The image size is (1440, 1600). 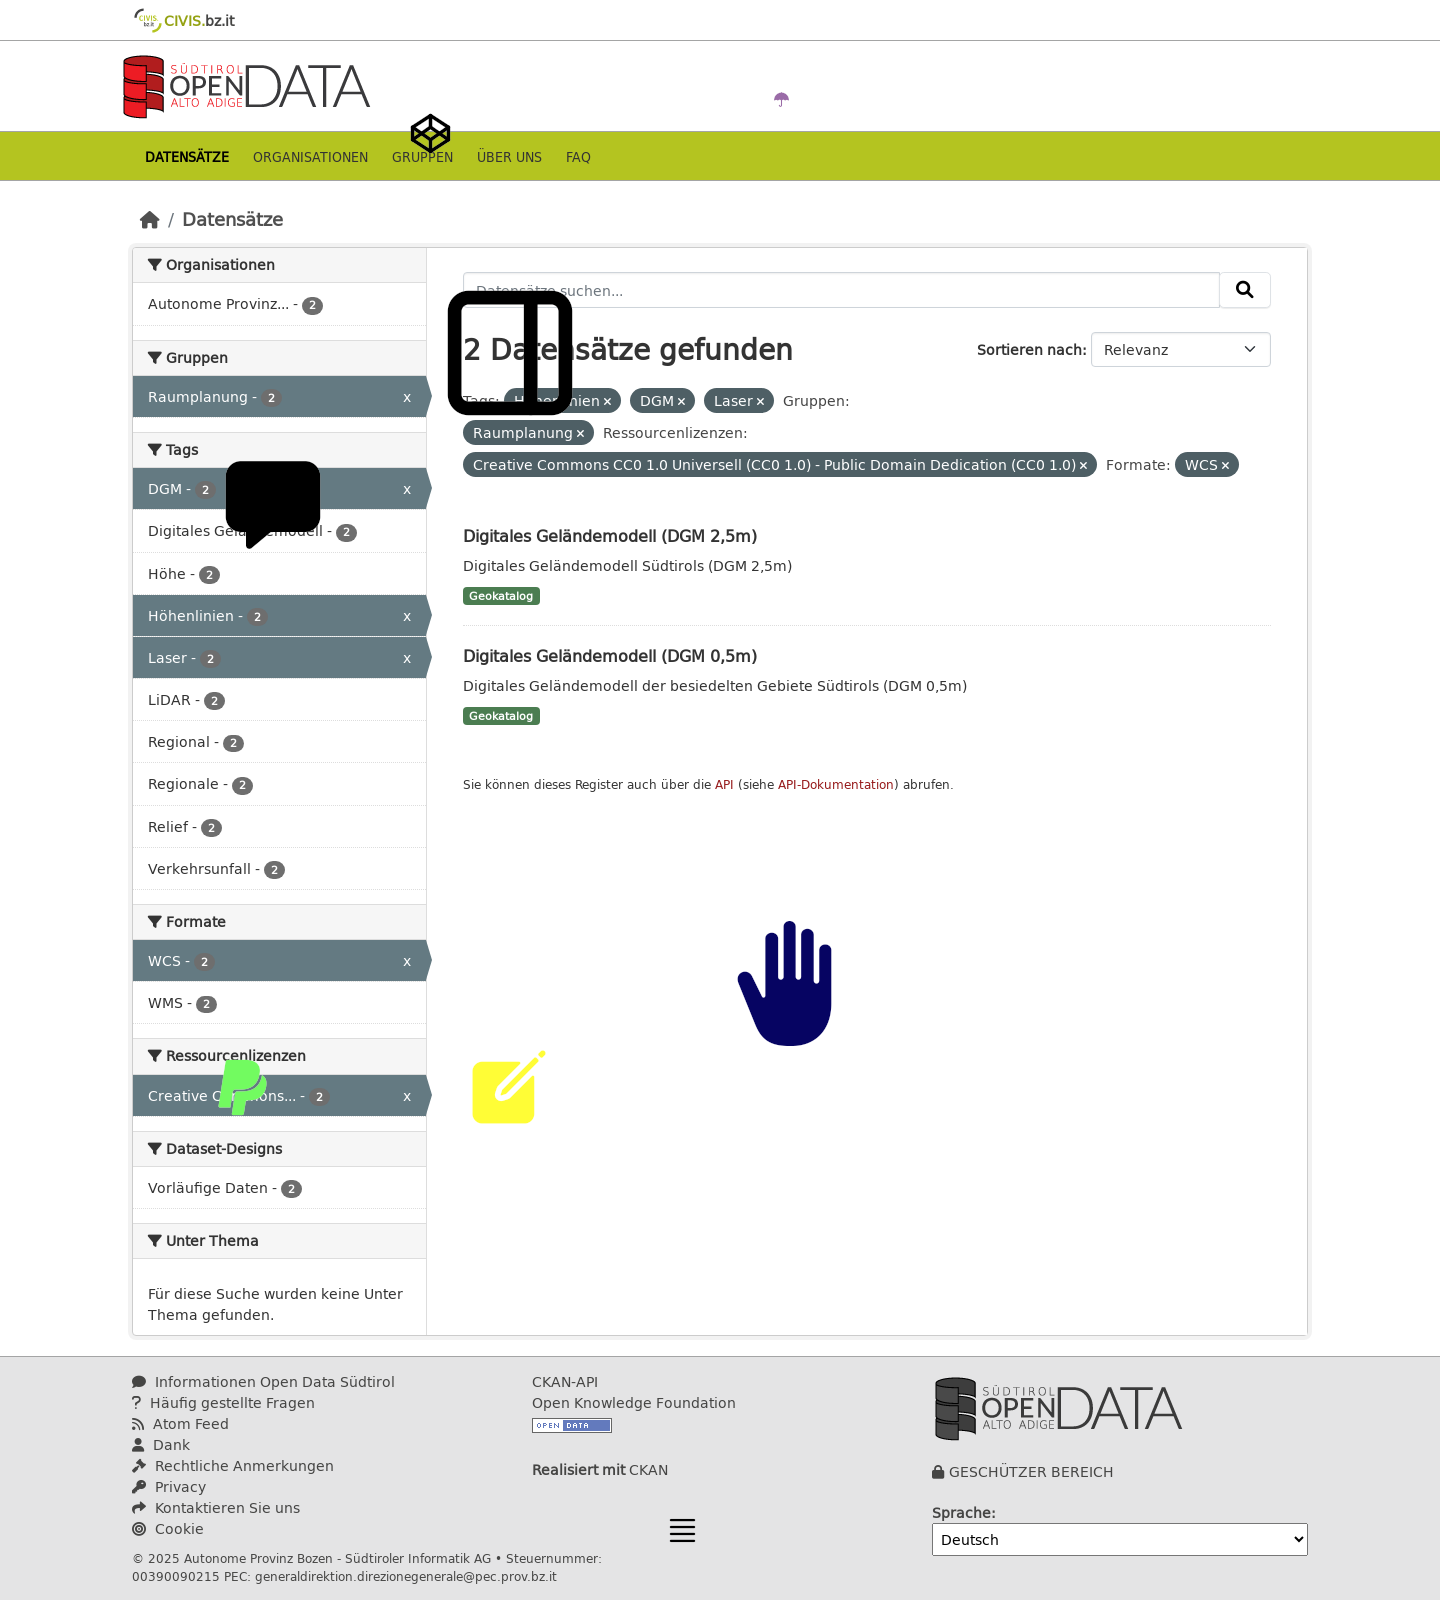 What do you see at coordinates (430, 133) in the screenshot?
I see `open CodePen profile or project` at bounding box center [430, 133].